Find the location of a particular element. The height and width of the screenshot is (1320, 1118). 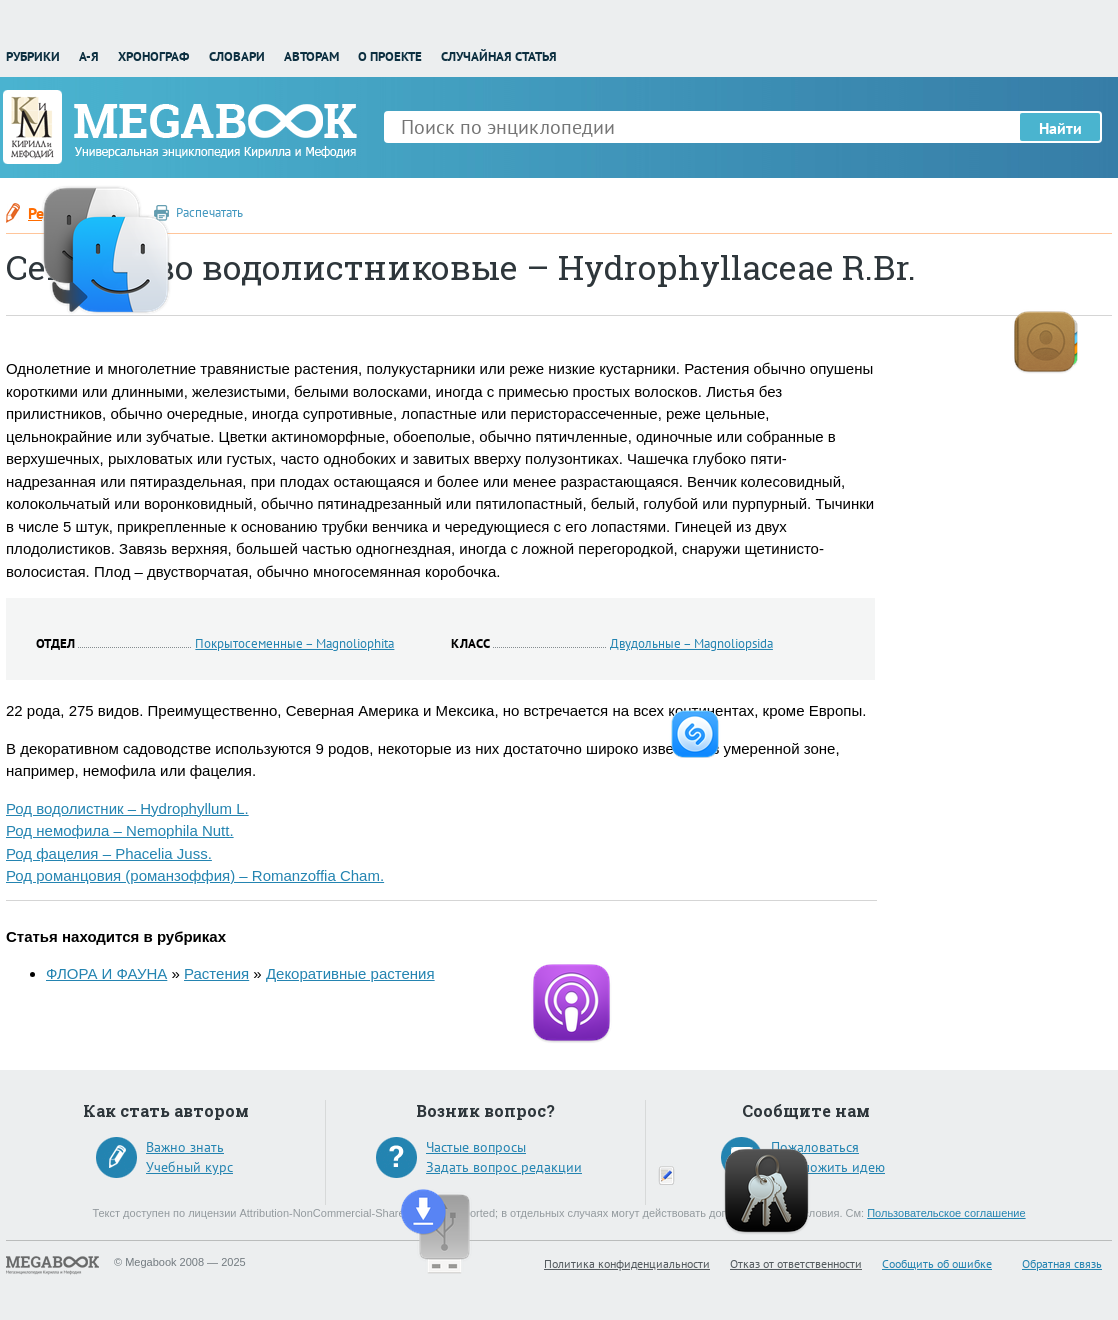

open the contacts app is located at coordinates (1044, 341).